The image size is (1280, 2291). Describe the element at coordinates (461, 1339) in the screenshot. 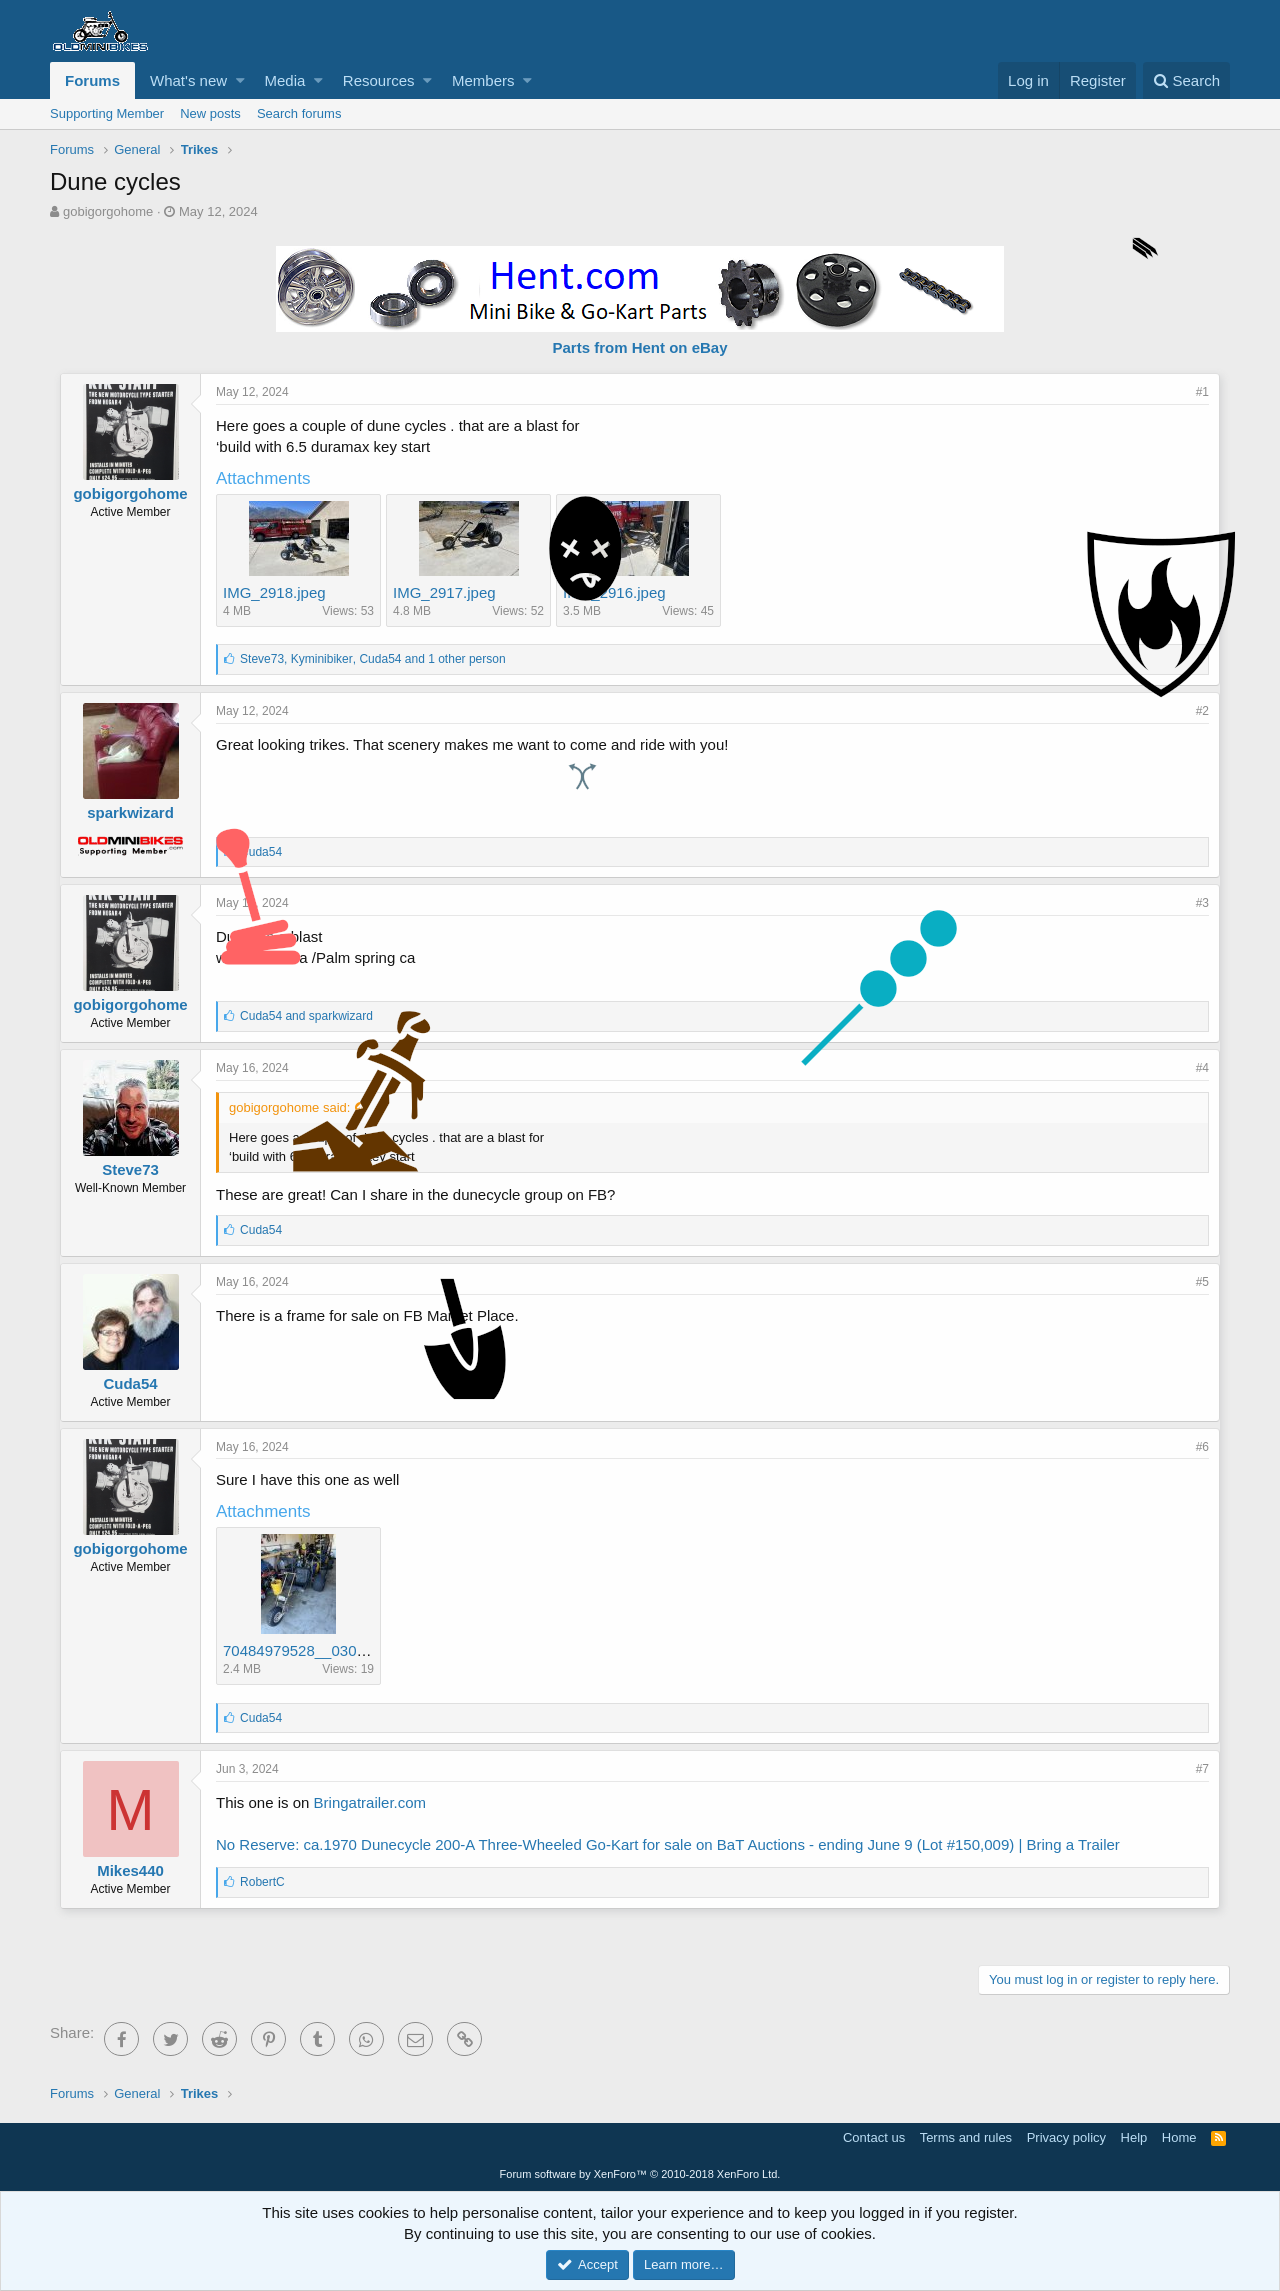

I see `select spade suit in a card game` at that location.